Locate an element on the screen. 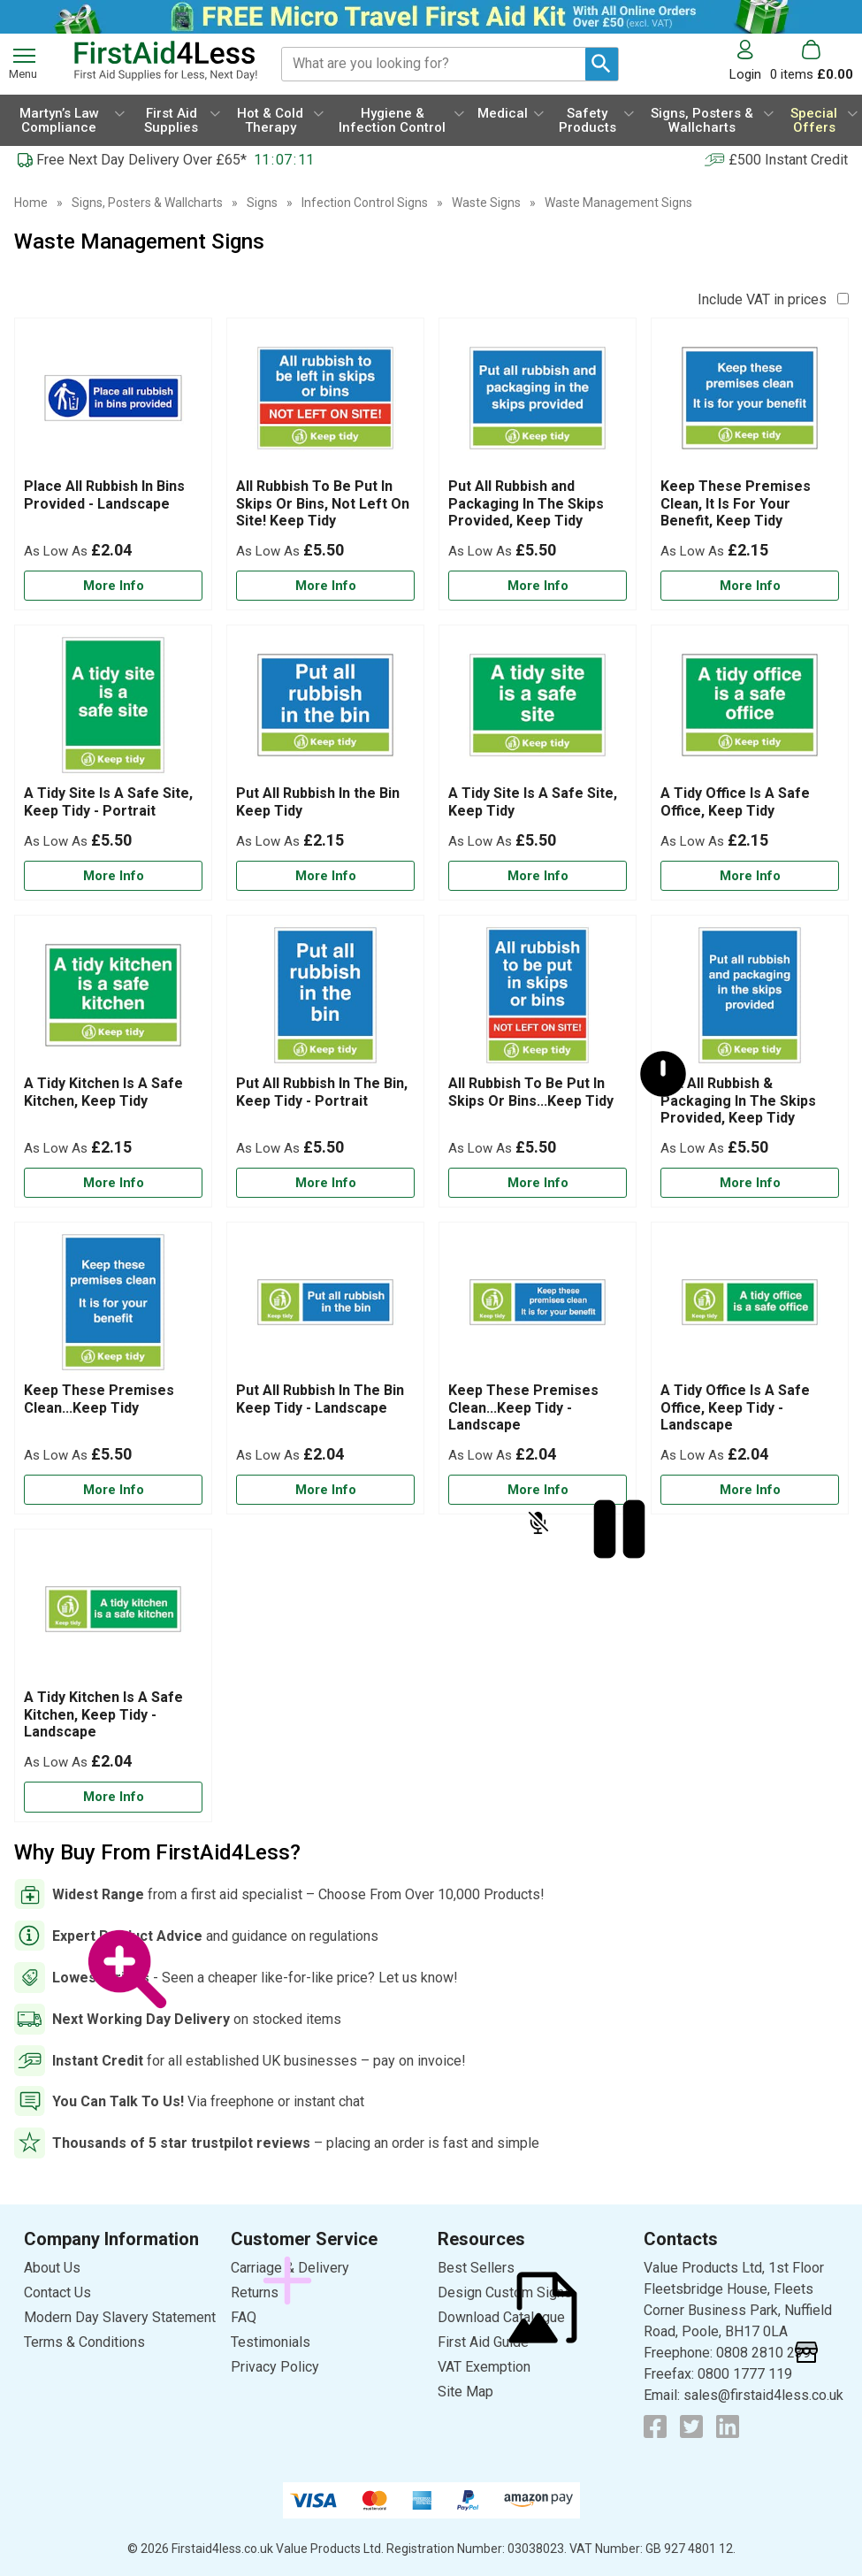 The image size is (862, 2576). mute your microphone is located at coordinates (538, 1522).